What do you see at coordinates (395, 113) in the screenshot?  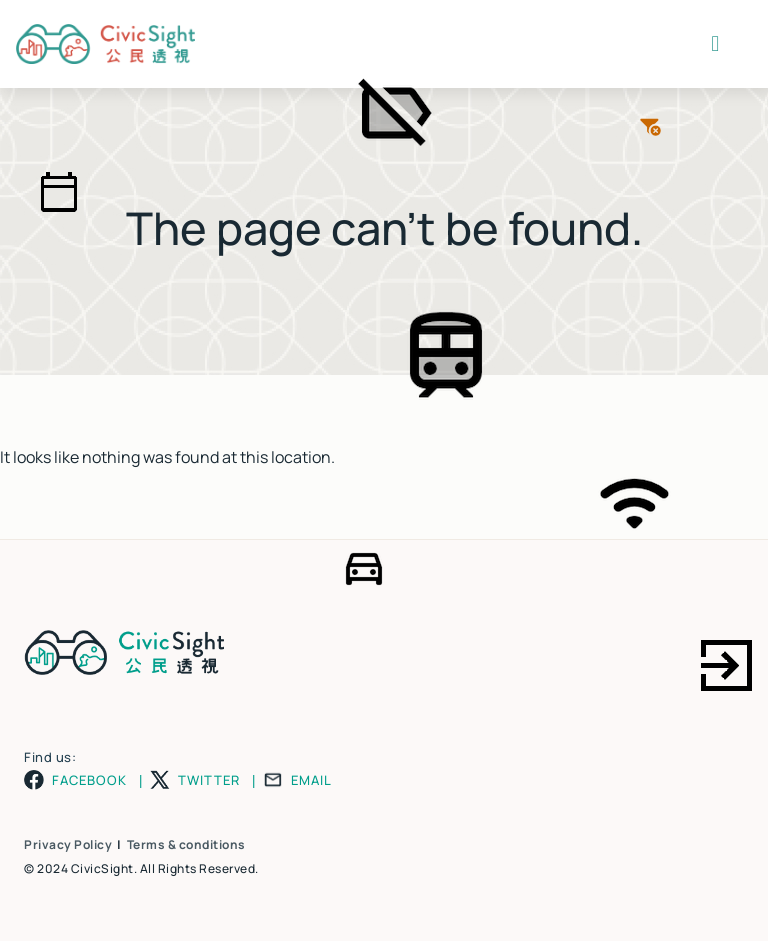 I see `remove a label or tag` at bounding box center [395, 113].